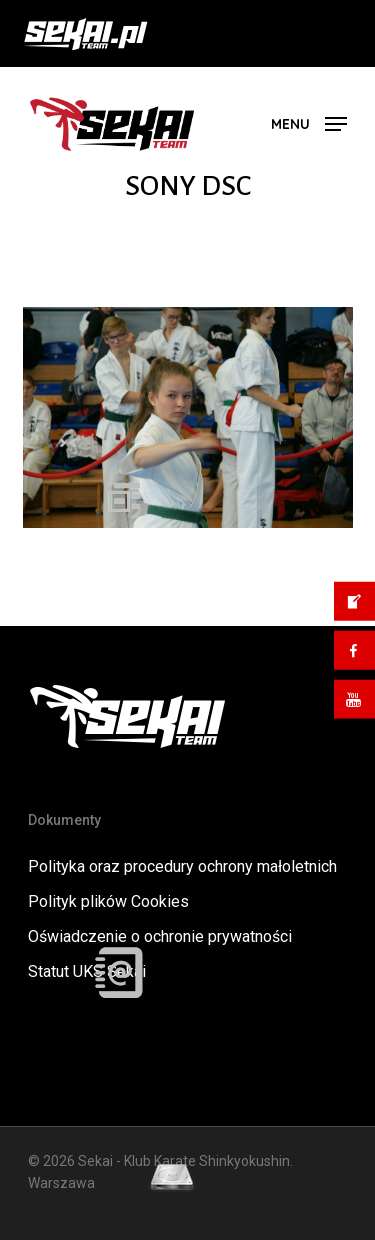 The image size is (375, 1240). I want to click on select content between two points, so click(68, 443).